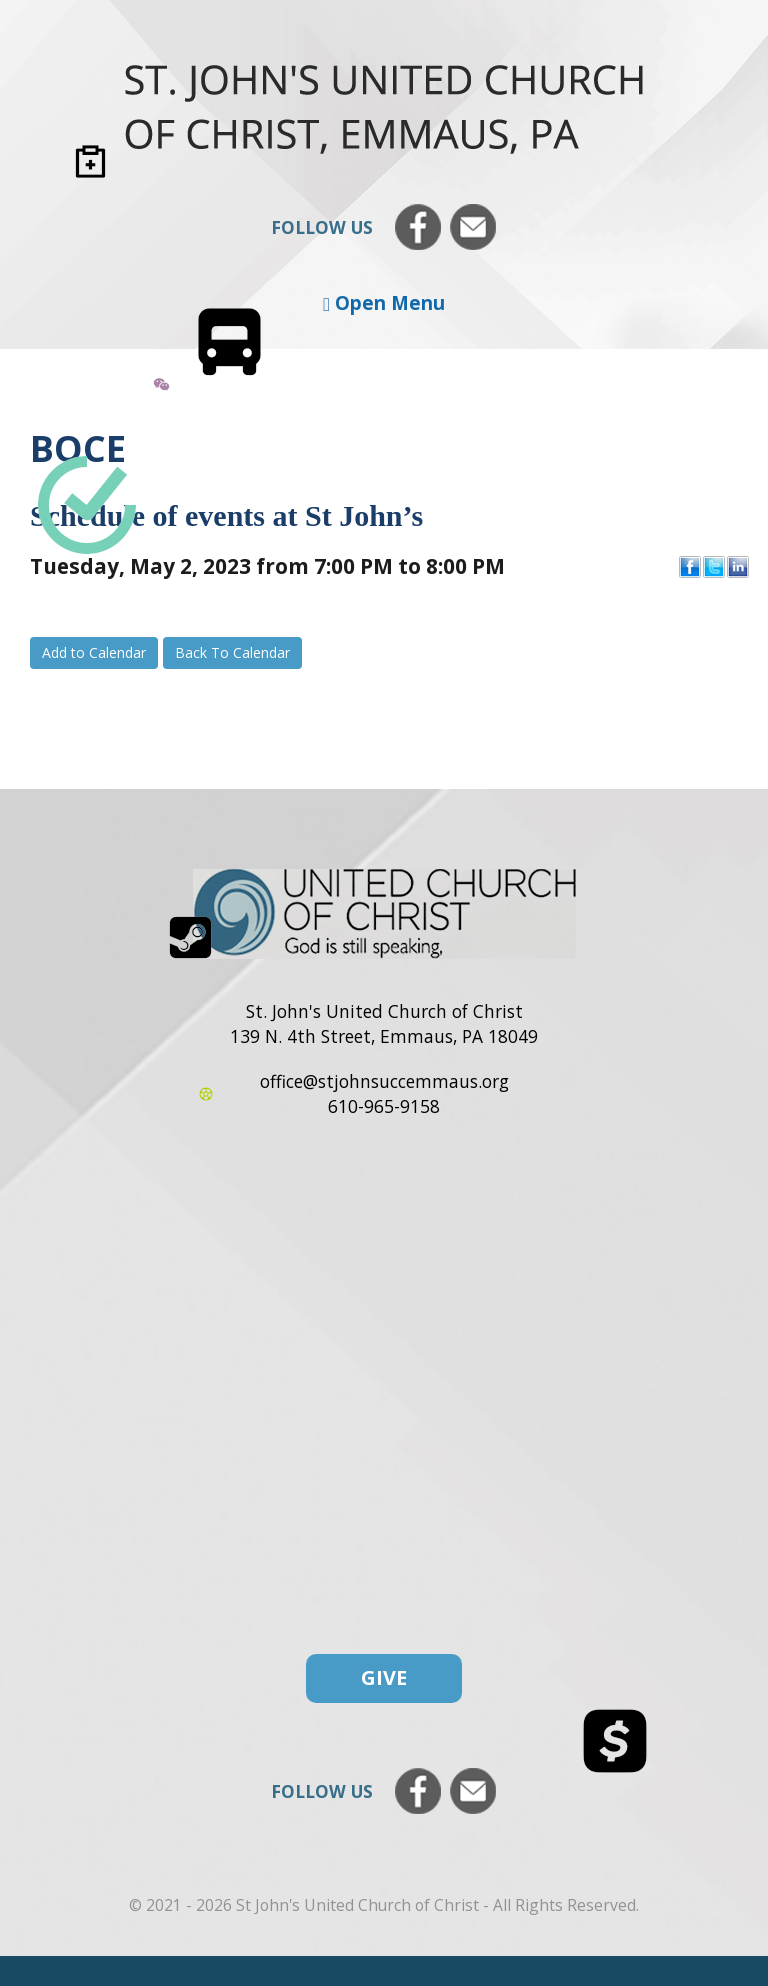 The image size is (768, 1986). Describe the element at coordinates (161, 384) in the screenshot. I see `open wechat messaging app` at that location.